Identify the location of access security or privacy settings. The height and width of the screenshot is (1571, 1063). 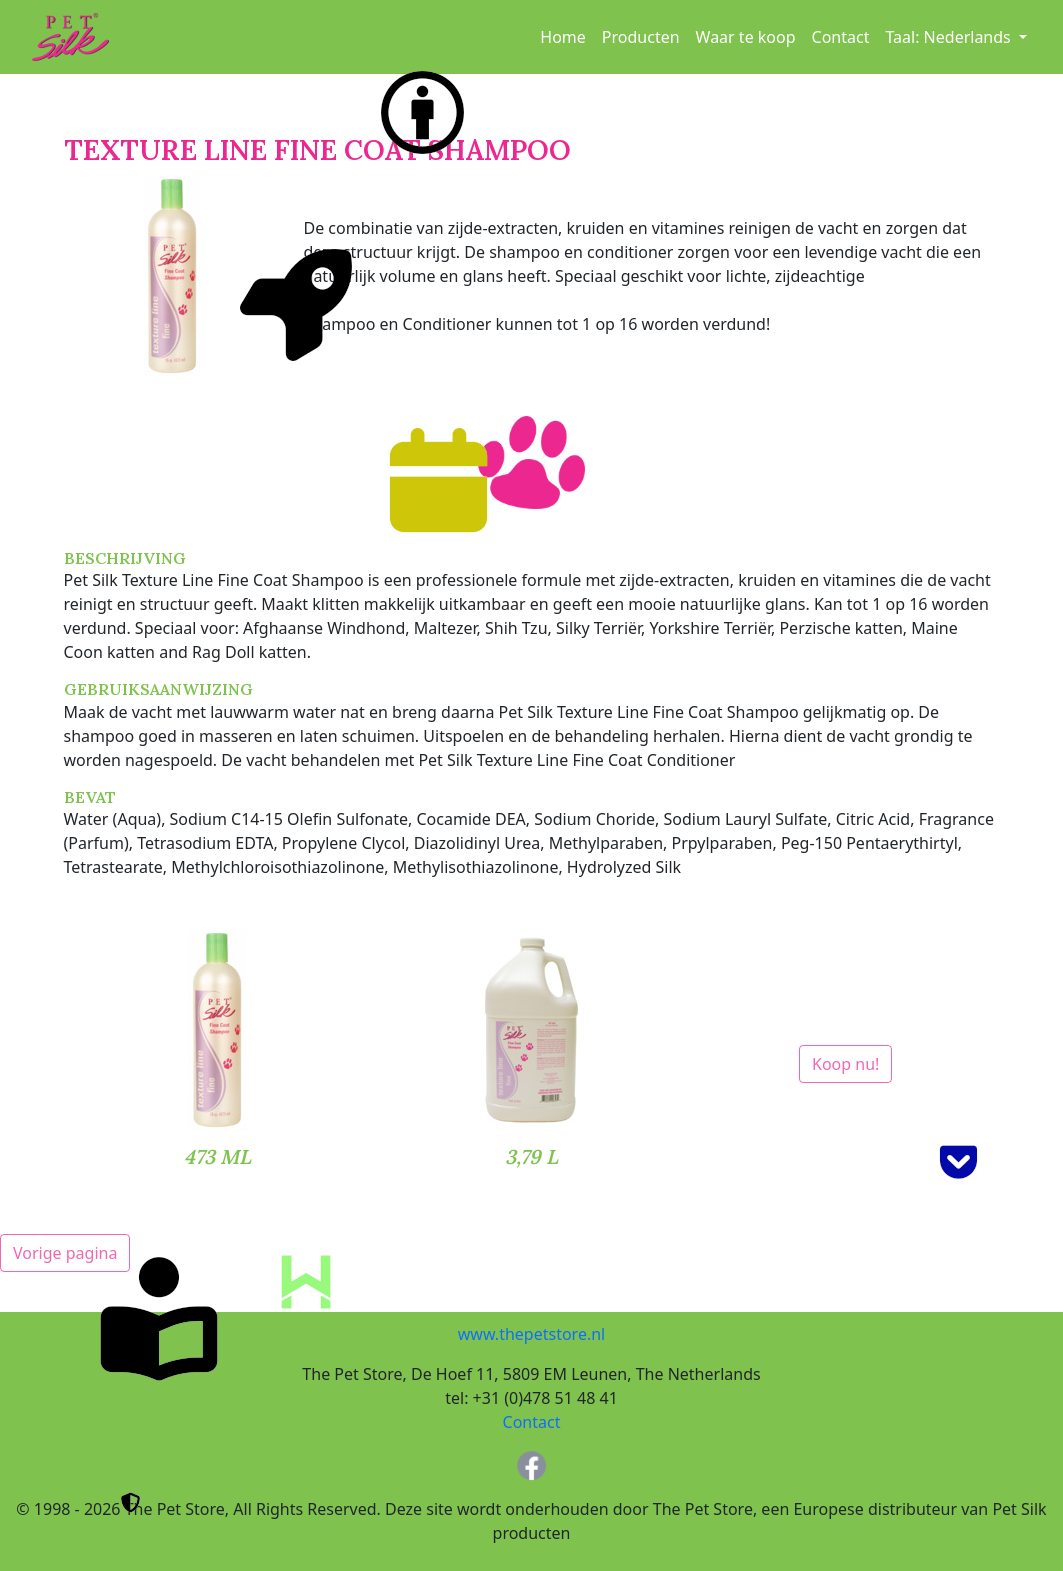
(130, 1502).